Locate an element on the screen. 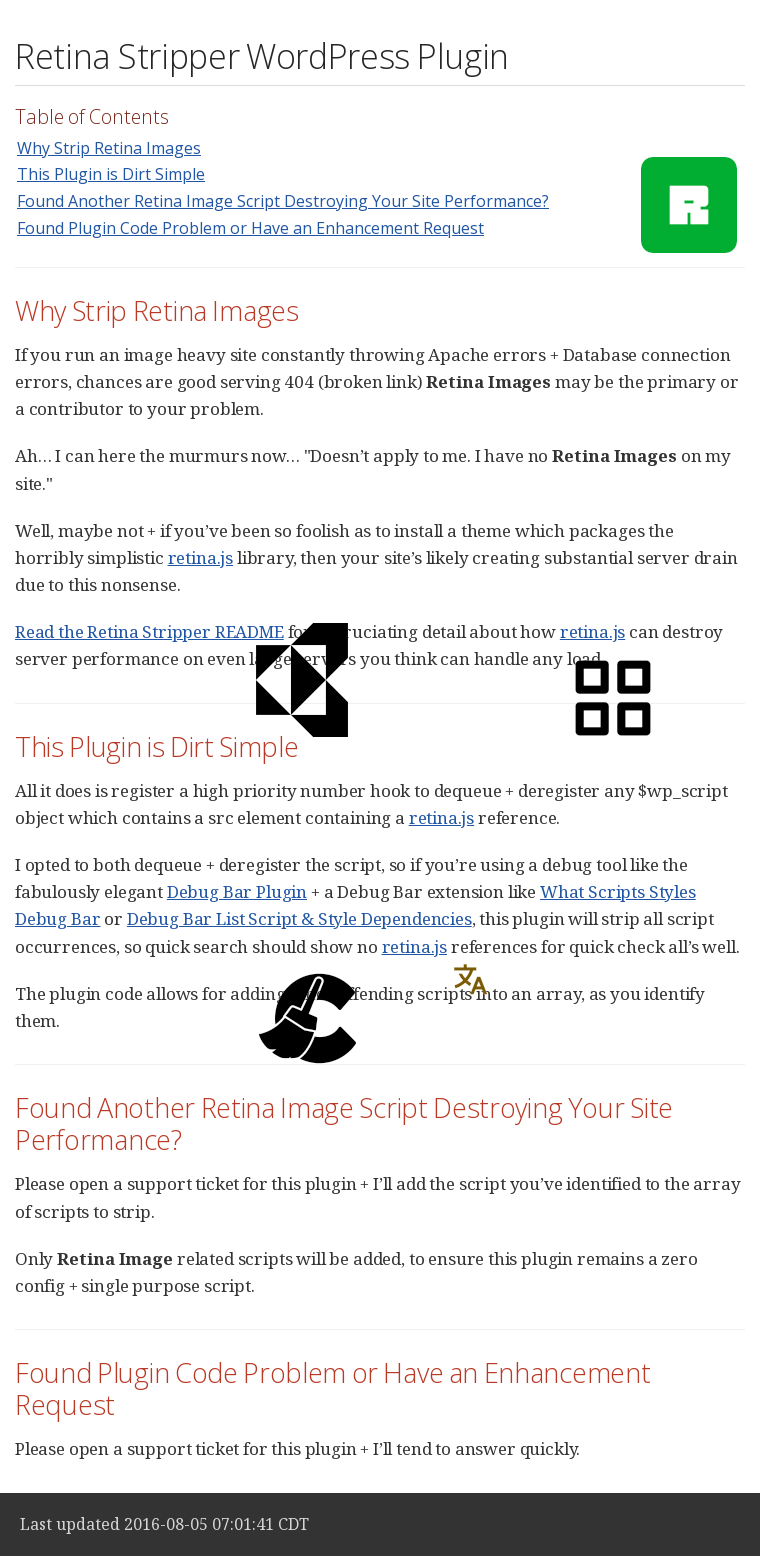 This screenshot has height=1556, width=760. open CCleaner application is located at coordinates (307, 1018).